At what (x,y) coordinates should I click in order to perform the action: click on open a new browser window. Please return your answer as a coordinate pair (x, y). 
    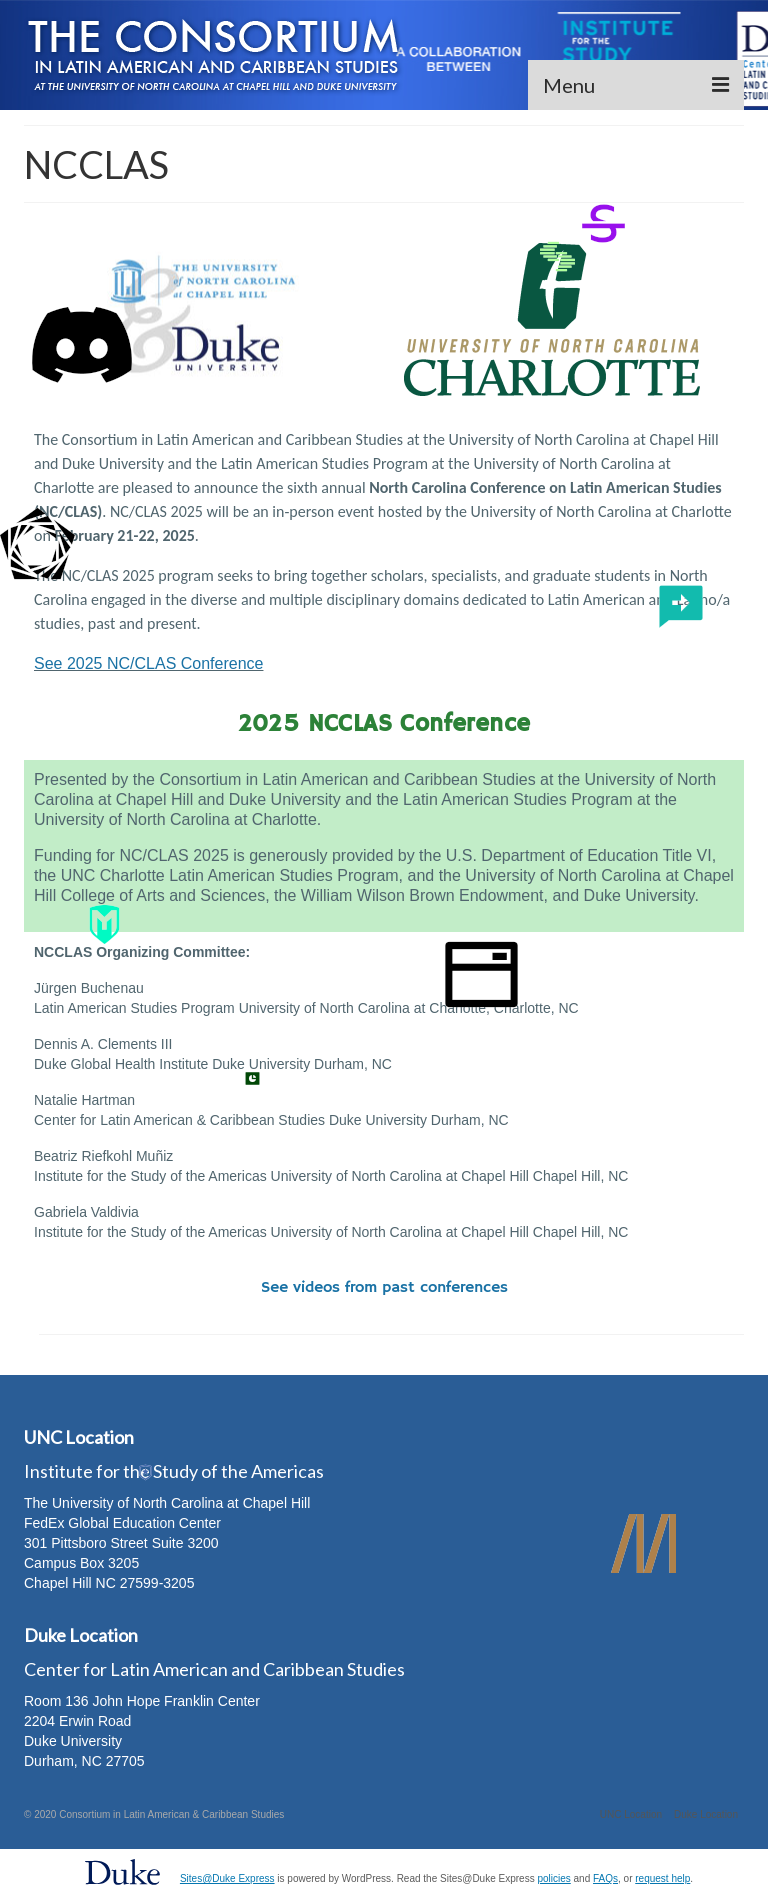
    Looking at the image, I should click on (481, 974).